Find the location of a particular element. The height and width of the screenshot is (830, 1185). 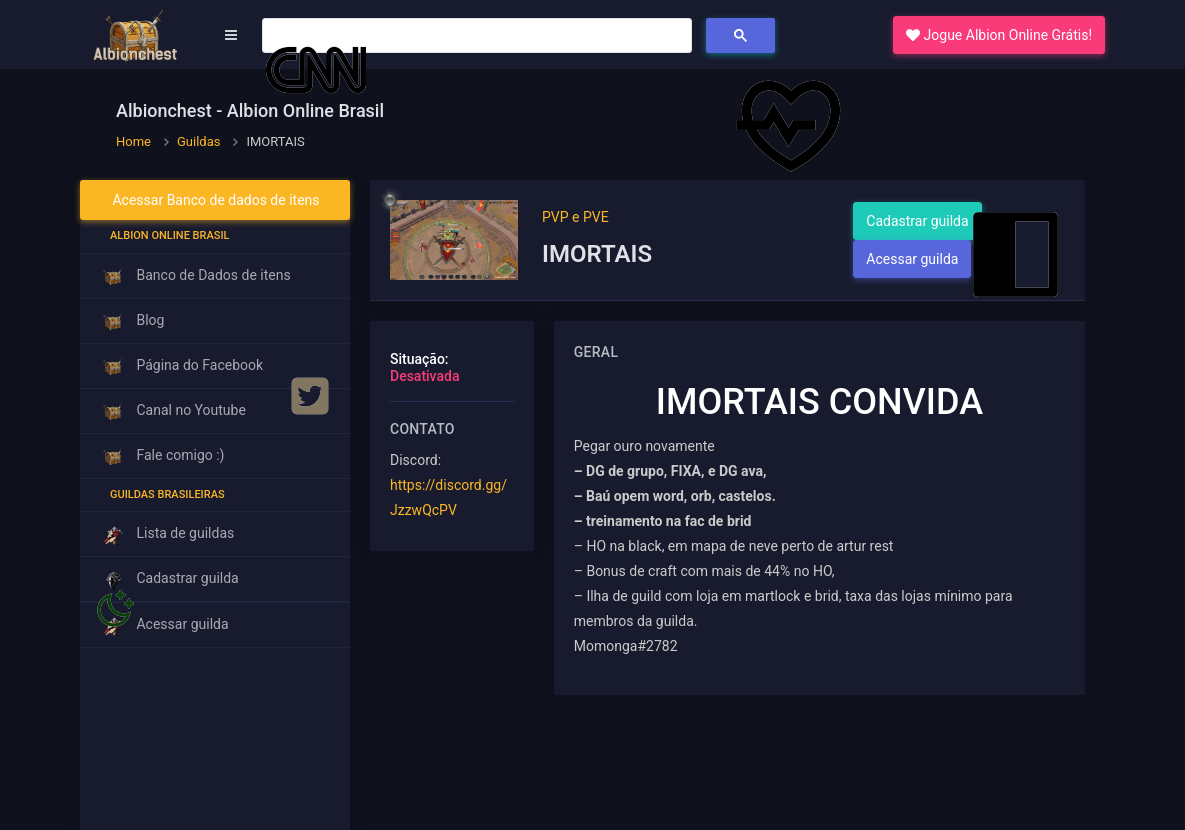

switch to column layout view is located at coordinates (1015, 254).